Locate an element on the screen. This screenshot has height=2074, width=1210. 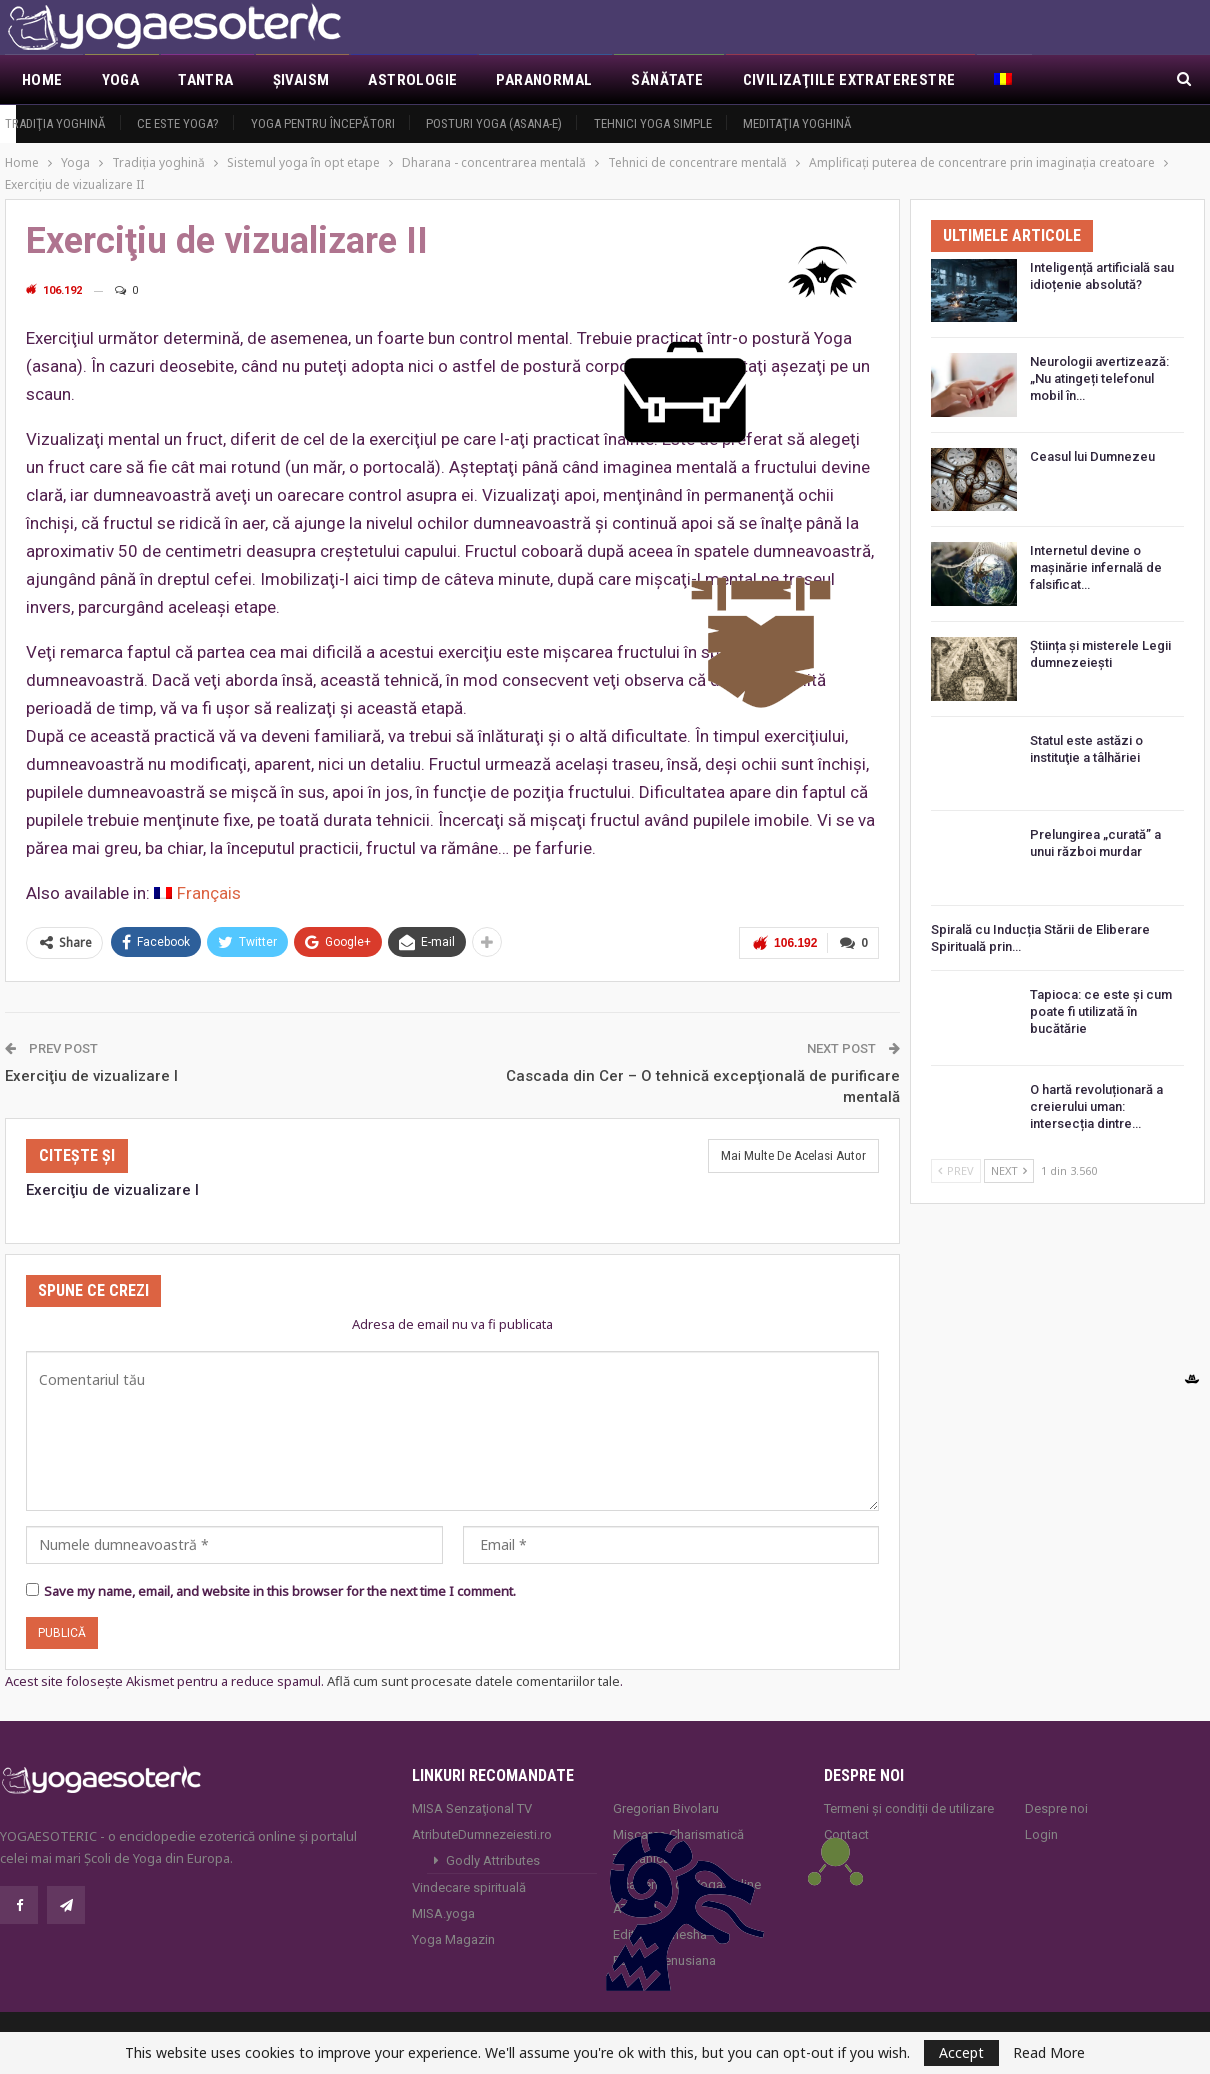
indicates water or hydration level is located at coordinates (835, 1861).